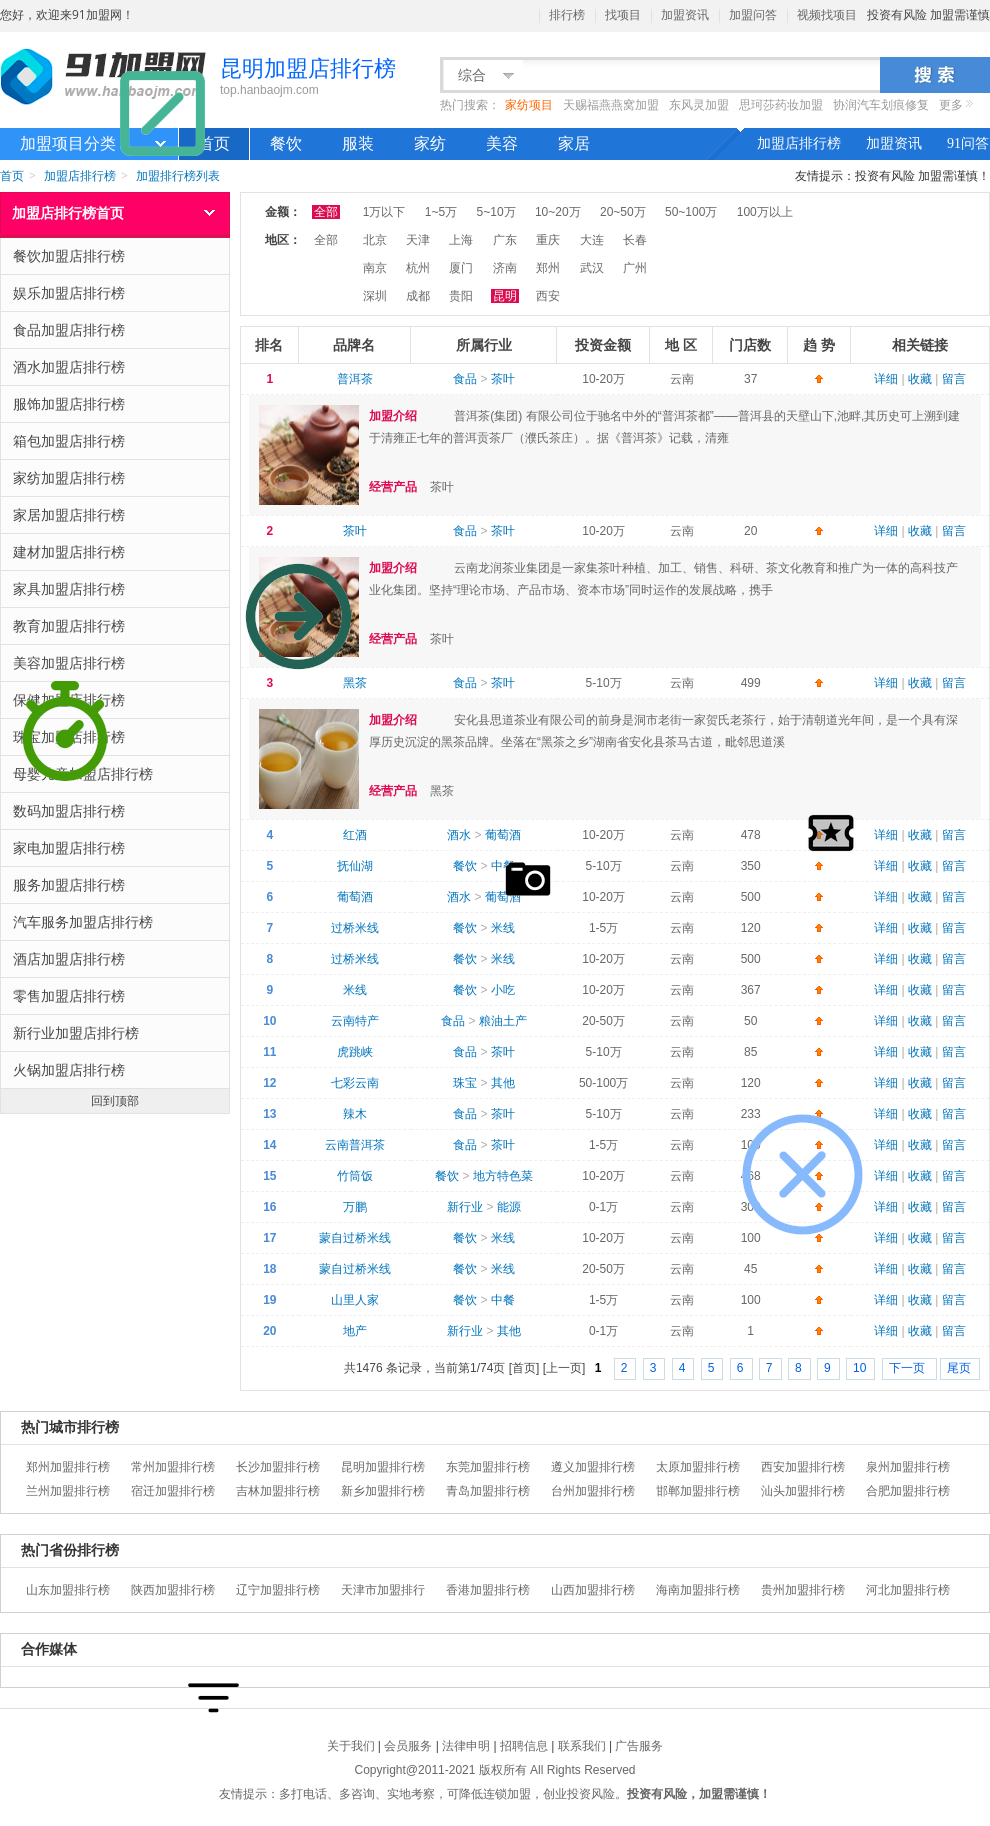 The image size is (990, 1826). What do you see at coordinates (298, 616) in the screenshot?
I see `proceed to the next step` at bounding box center [298, 616].